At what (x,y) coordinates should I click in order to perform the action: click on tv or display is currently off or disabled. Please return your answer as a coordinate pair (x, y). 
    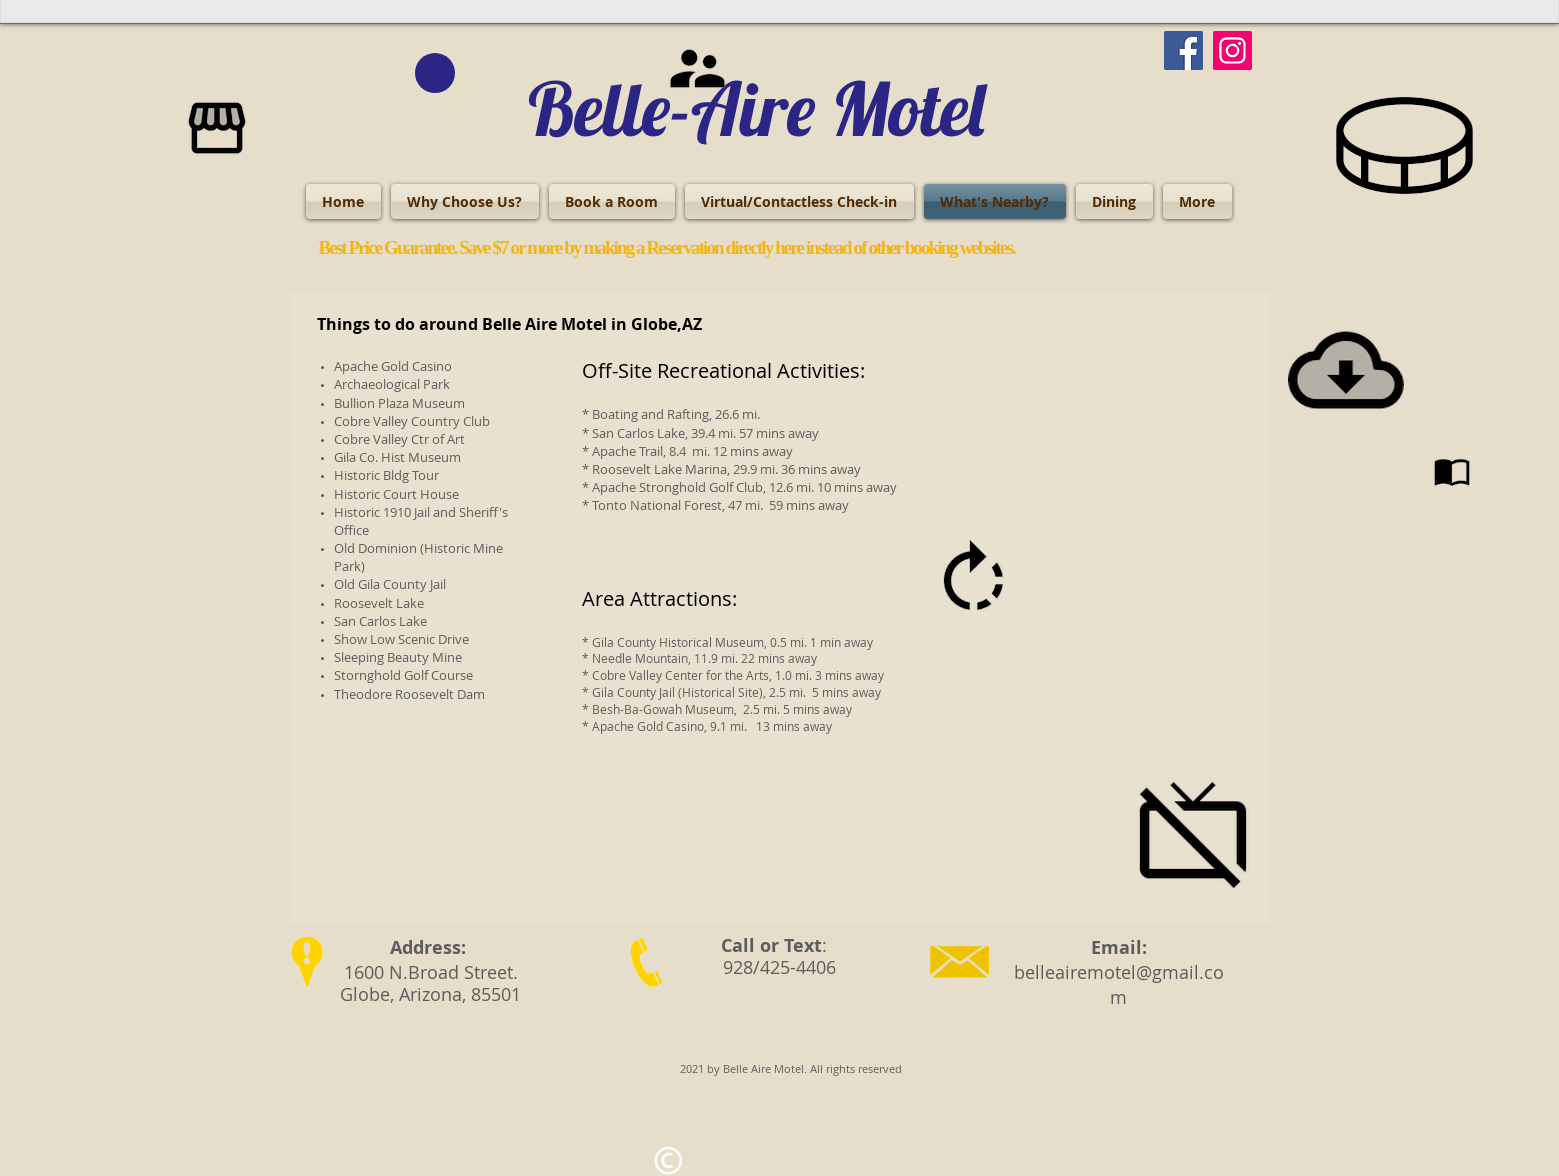
    Looking at the image, I should click on (1193, 835).